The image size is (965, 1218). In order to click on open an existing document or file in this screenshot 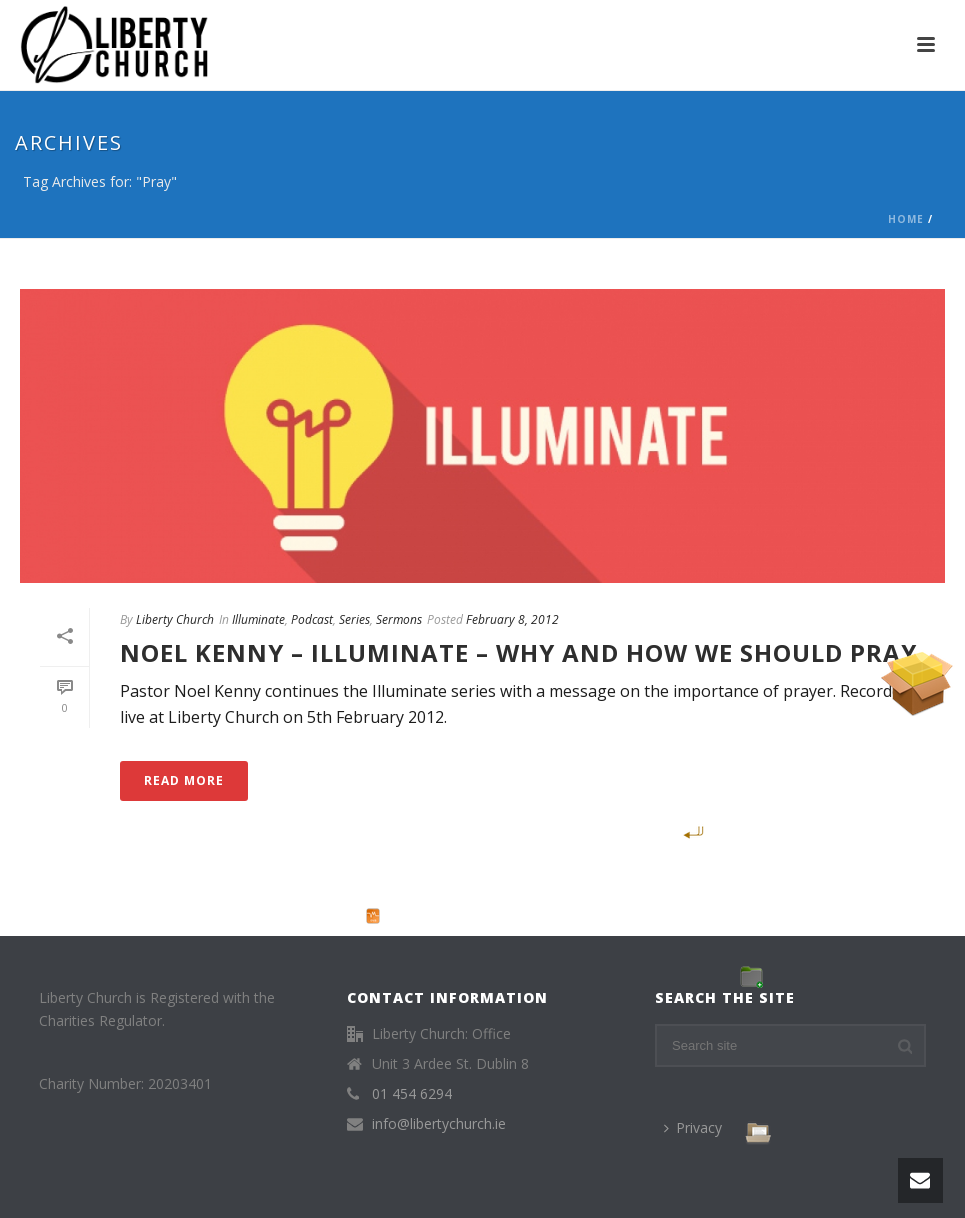, I will do `click(758, 1134)`.